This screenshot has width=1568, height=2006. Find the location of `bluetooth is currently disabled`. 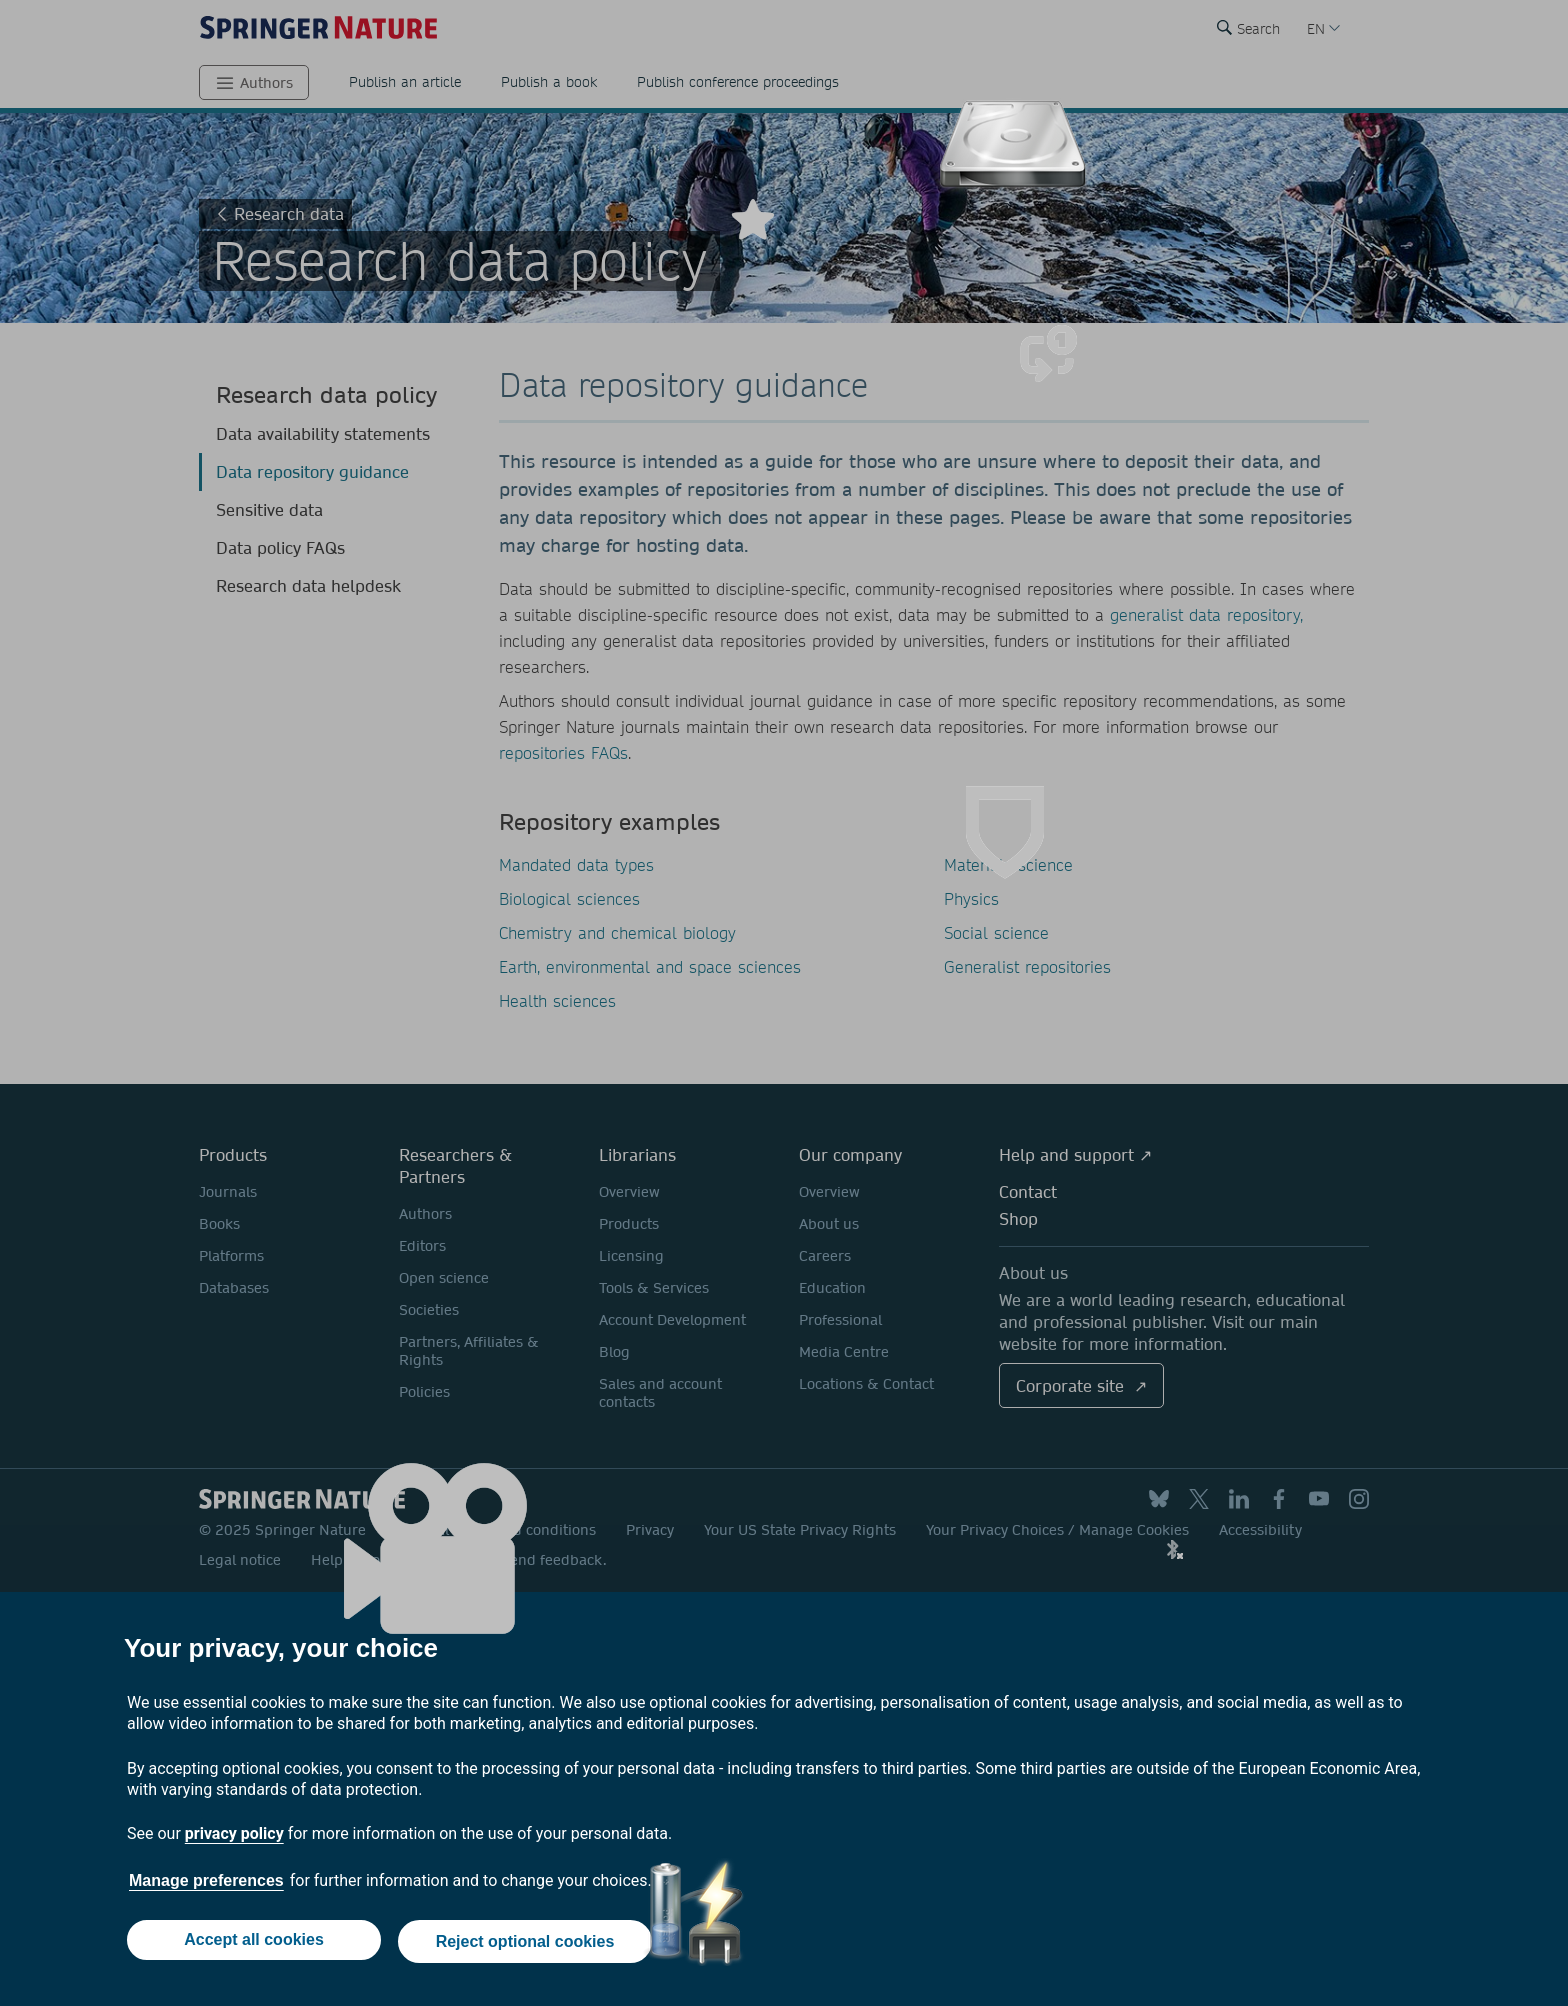

bluetooth is currently disabled is located at coordinates (1173, 1549).